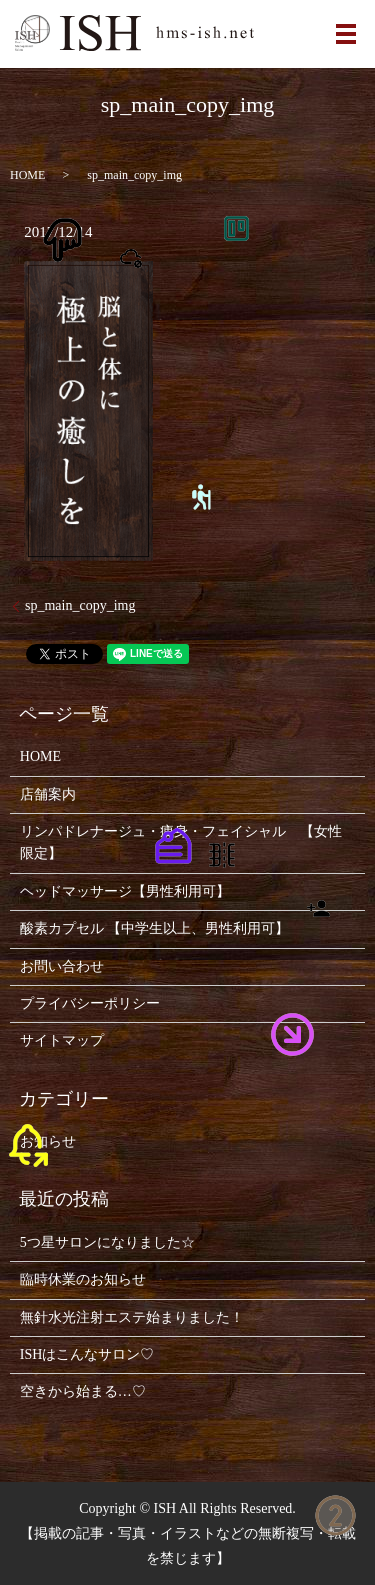 This screenshot has height=1585, width=375. What do you see at coordinates (292, 1034) in the screenshot?
I see `navigate to the next section below` at bounding box center [292, 1034].